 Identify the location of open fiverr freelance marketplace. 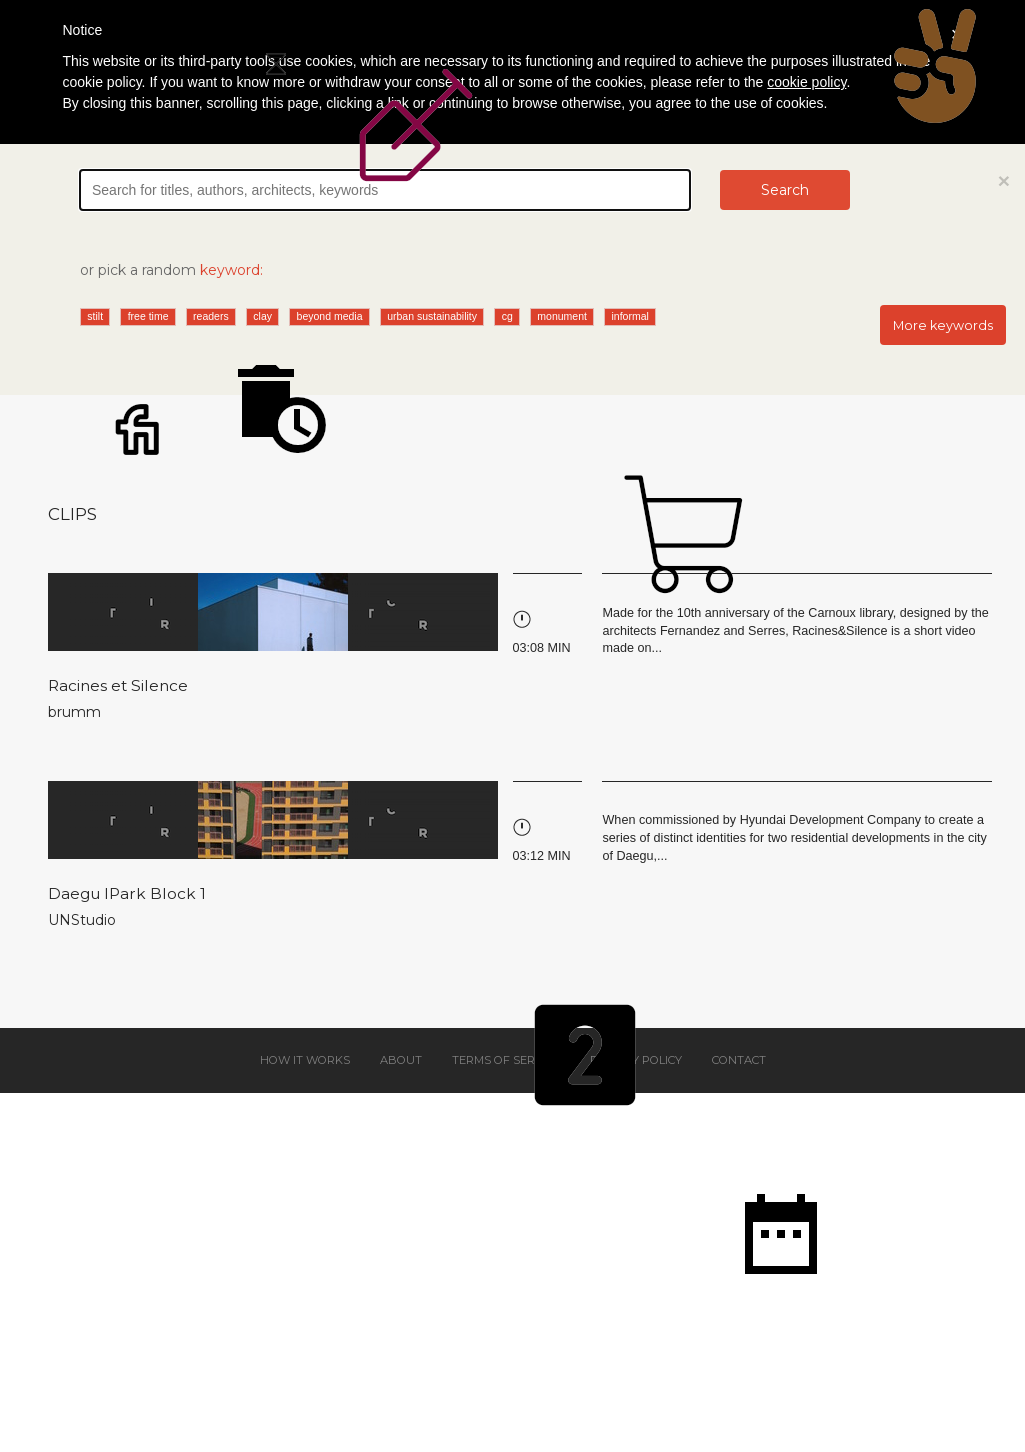
(138, 429).